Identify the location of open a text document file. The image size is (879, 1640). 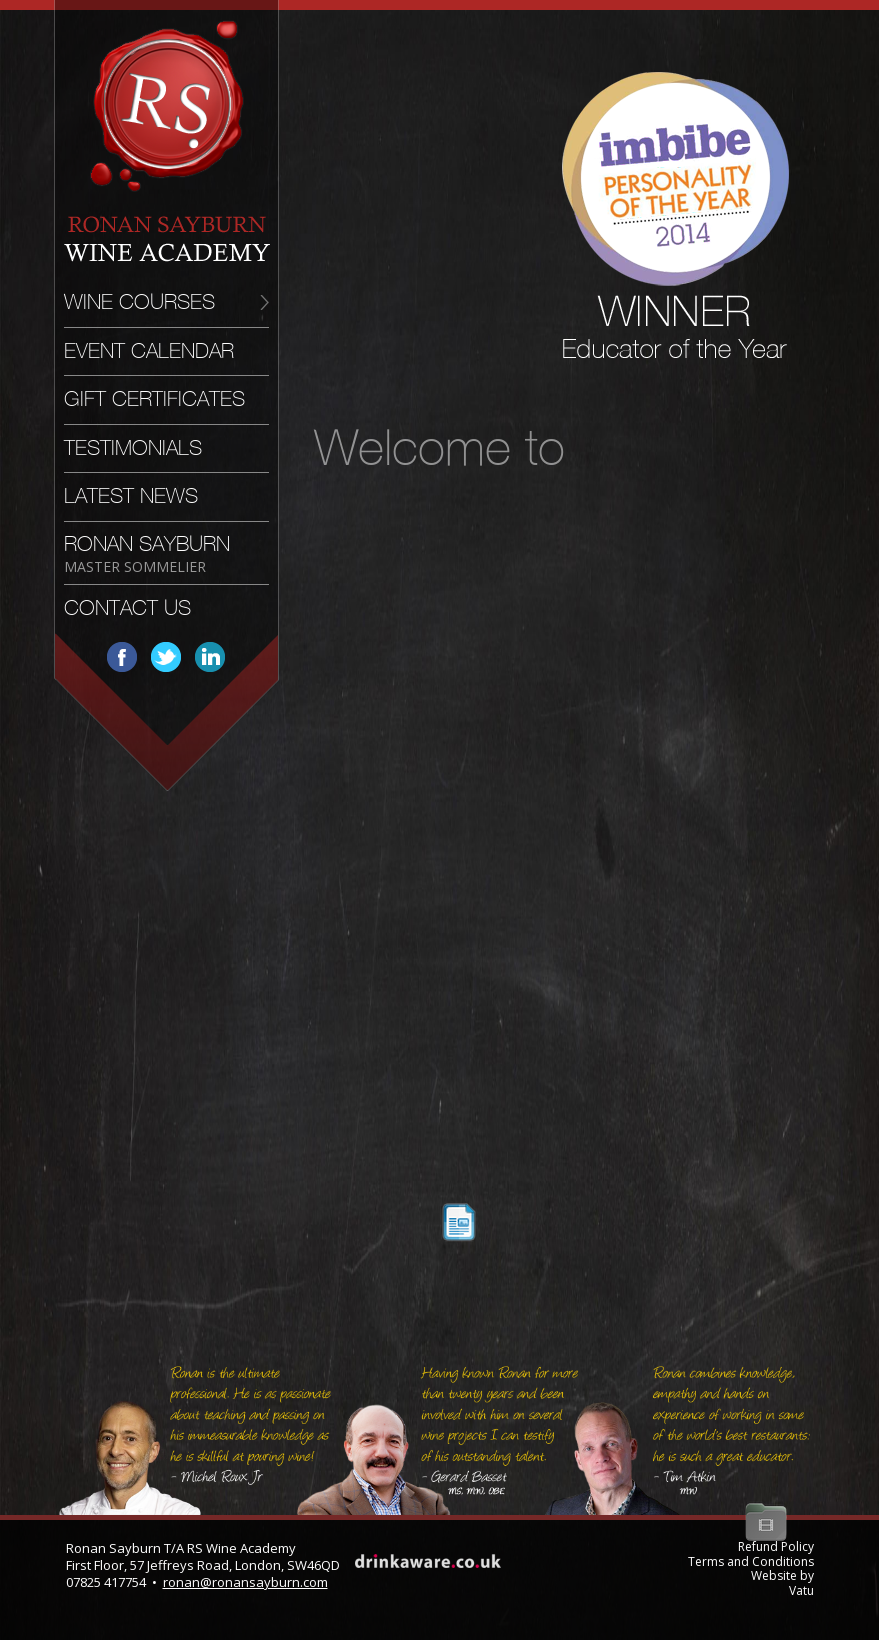
(459, 1222).